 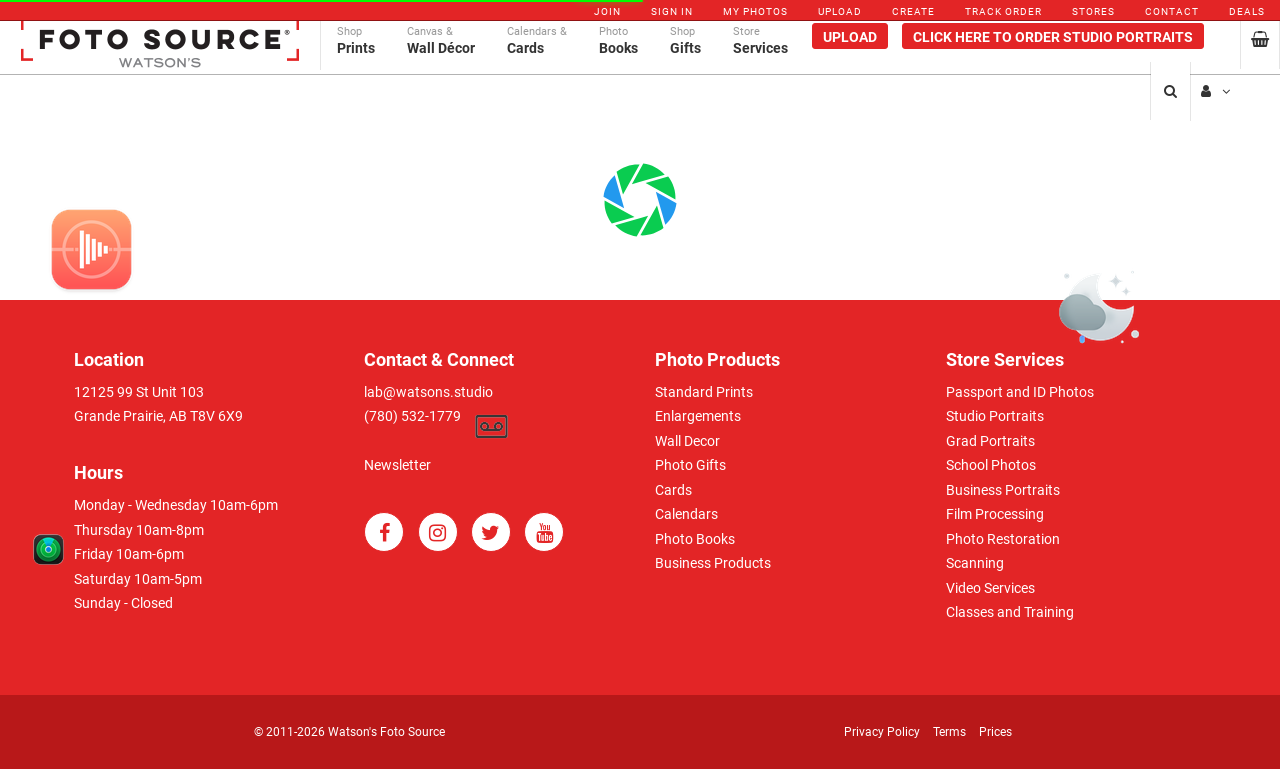 What do you see at coordinates (491, 426) in the screenshot?
I see `indicates audio tape or cassette media` at bounding box center [491, 426].